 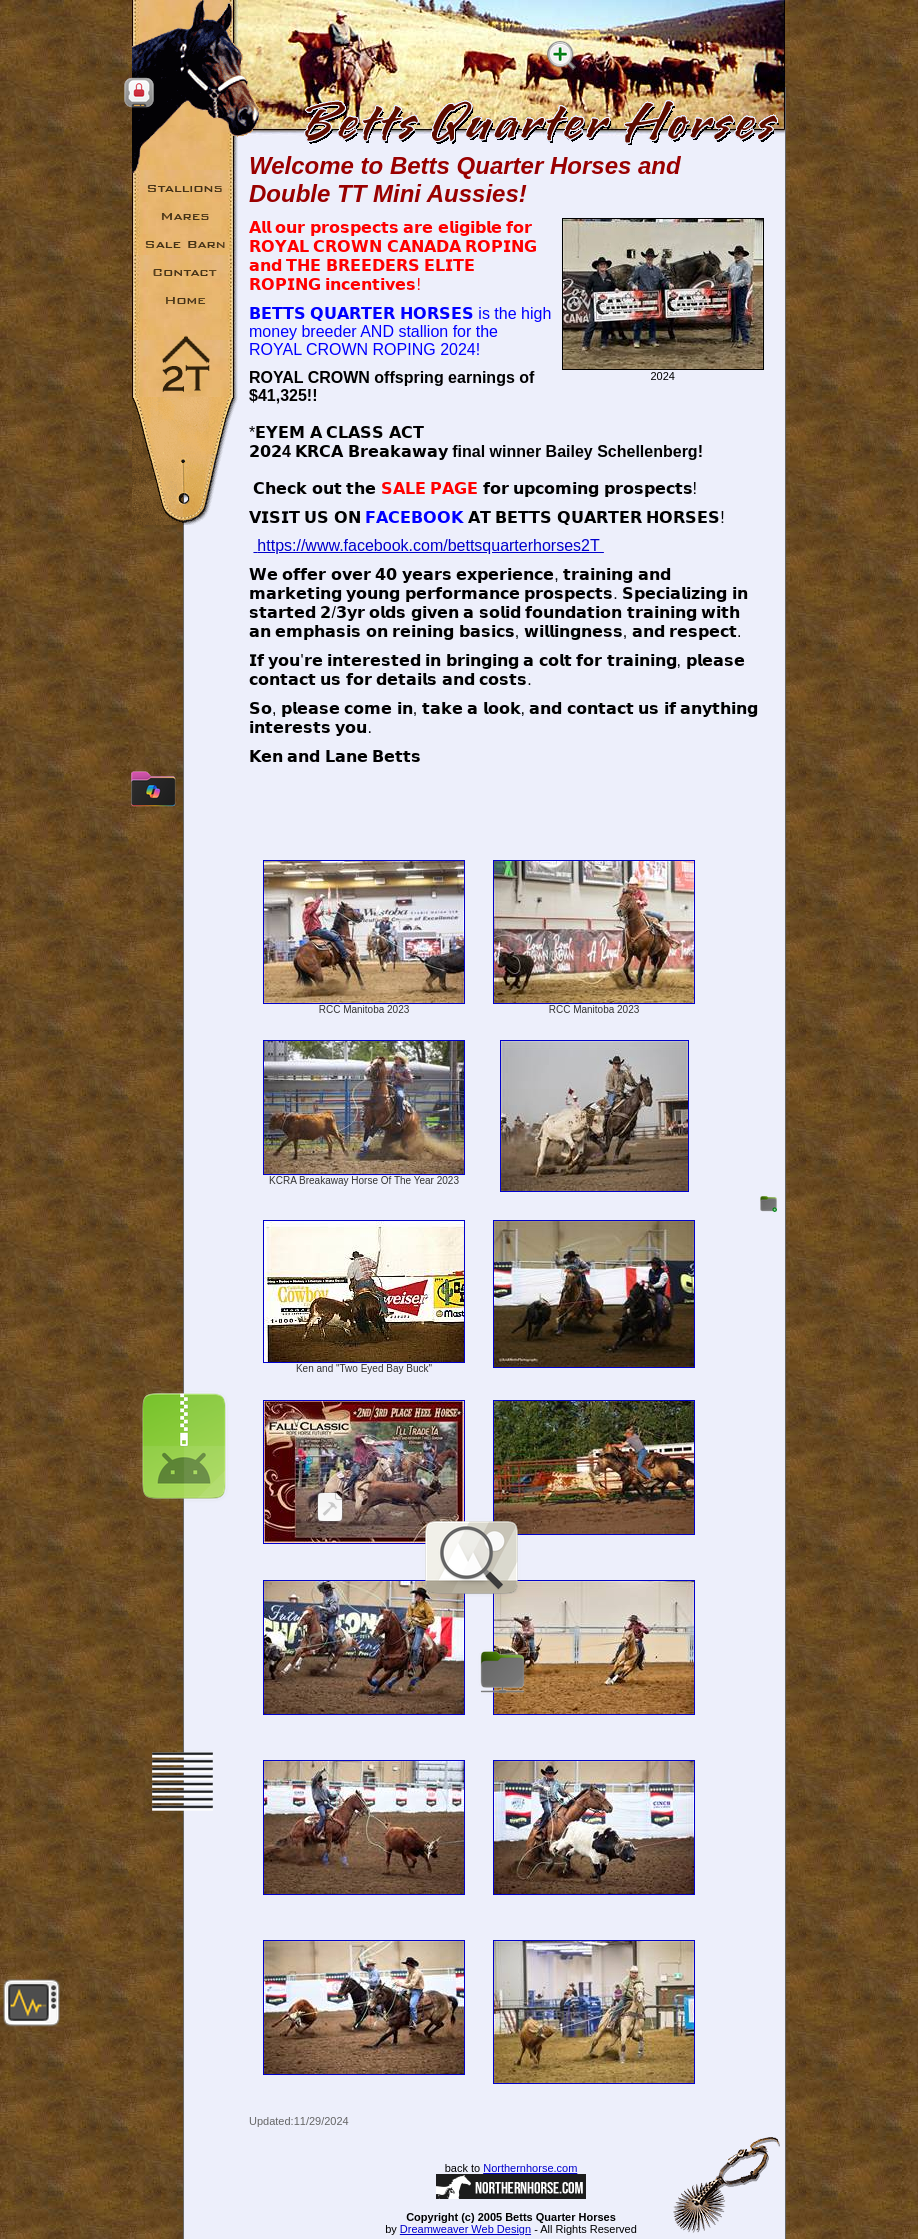 What do you see at coordinates (330, 1507) in the screenshot?
I see `indicates a CMake configuration file` at bounding box center [330, 1507].